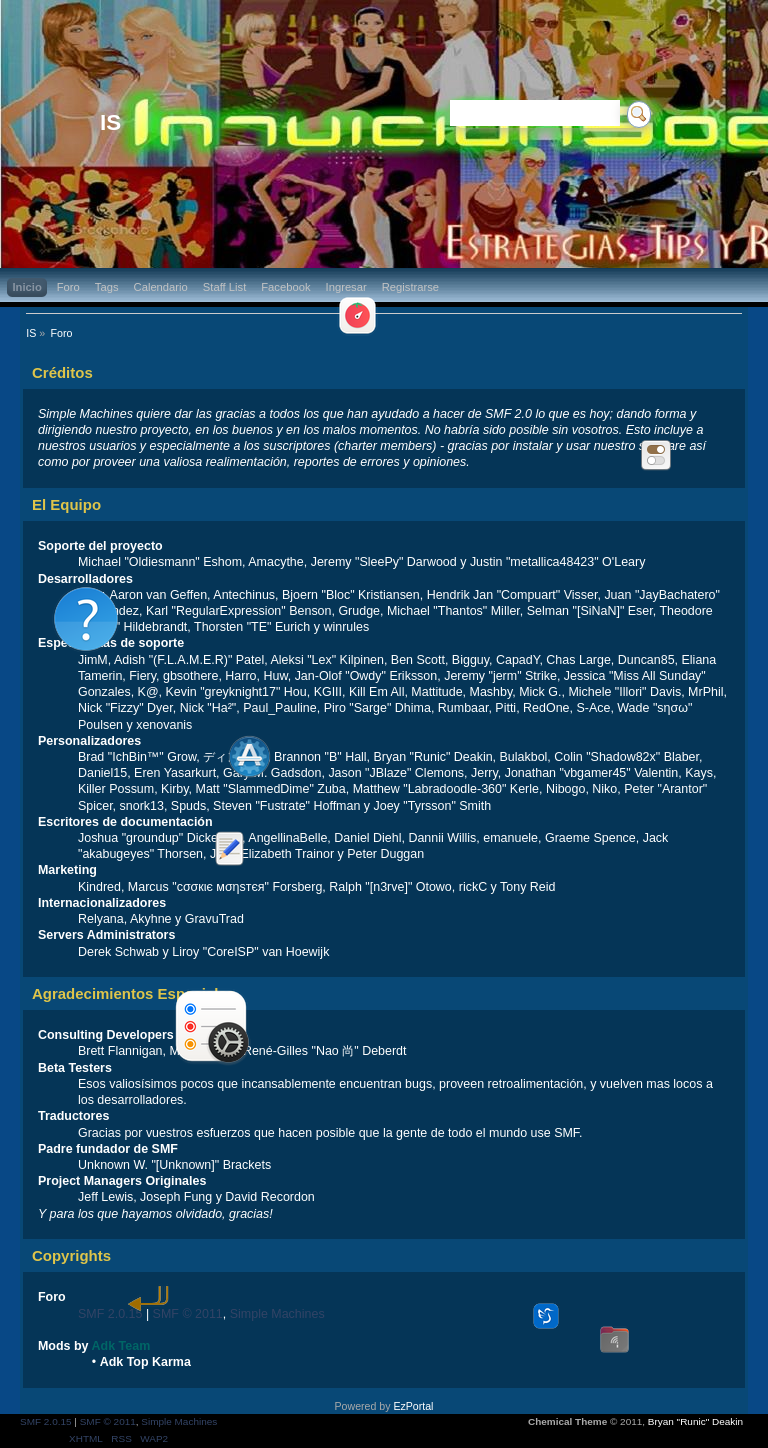 This screenshot has width=768, height=1448. What do you see at coordinates (229, 848) in the screenshot?
I see `open the text editor application` at bounding box center [229, 848].